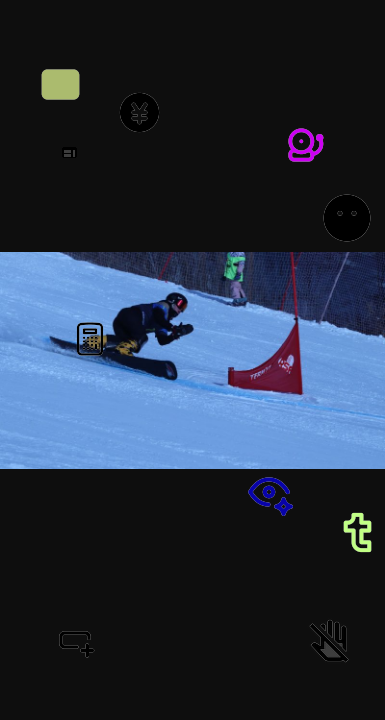 This screenshot has width=385, height=720. Describe the element at coordinates (60, 84) in the screenshot. I see `a placeholder or container element` at that location.